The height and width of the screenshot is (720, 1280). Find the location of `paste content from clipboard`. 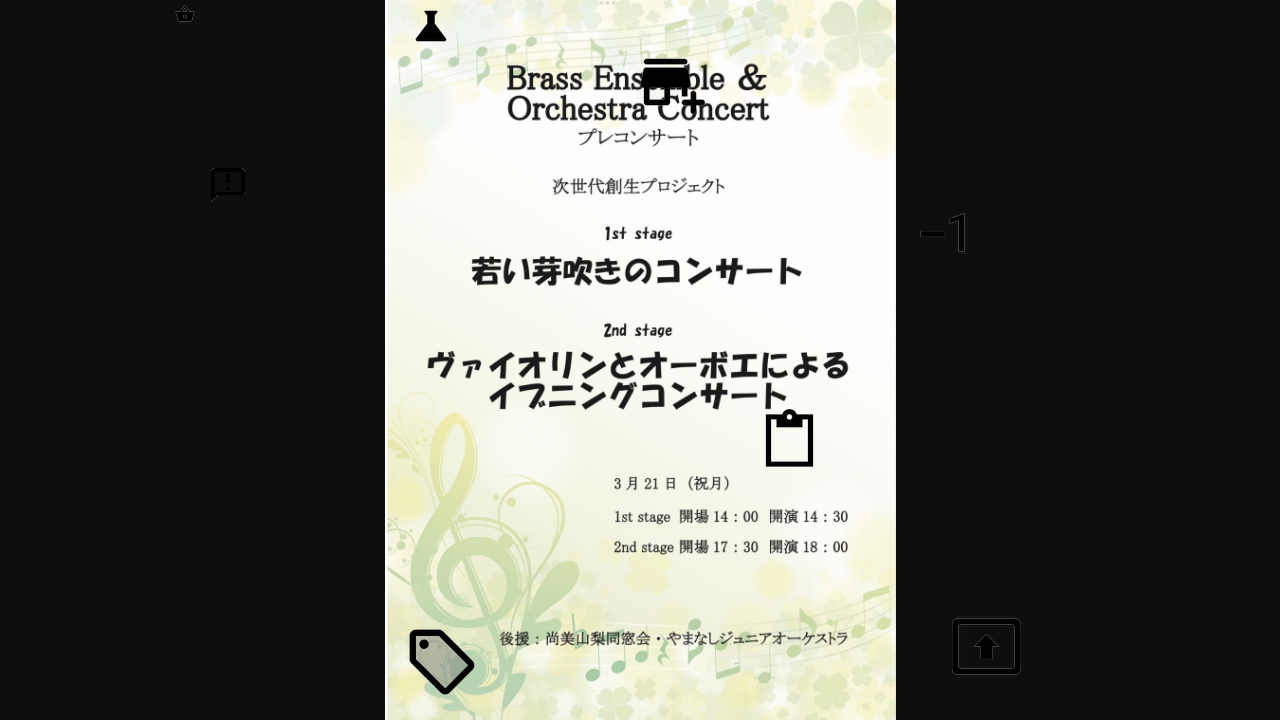

paste content from clipboard is located at coordinates (789, 440).